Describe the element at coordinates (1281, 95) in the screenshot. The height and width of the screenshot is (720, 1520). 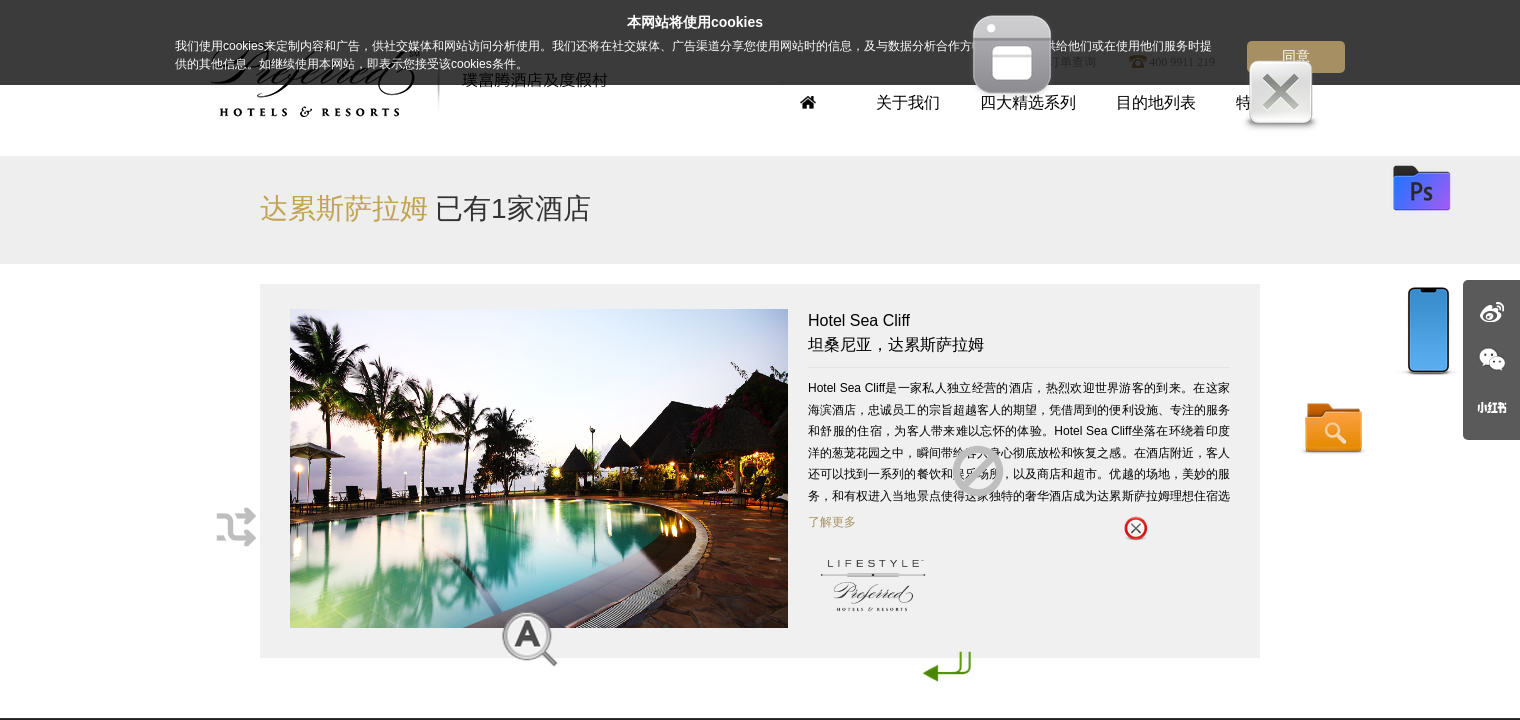
I see `indicates a file or content that cannot be read` at that location.